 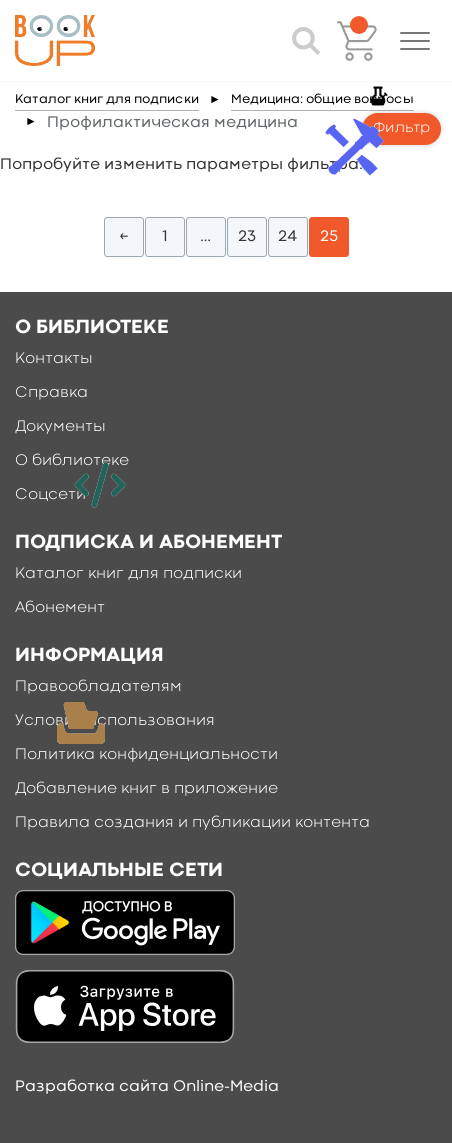 What do you see at coordinates (81, 723) in the screenshot?
I see `access tissue box or hygiene supplies` at bounding box center [81, 723].